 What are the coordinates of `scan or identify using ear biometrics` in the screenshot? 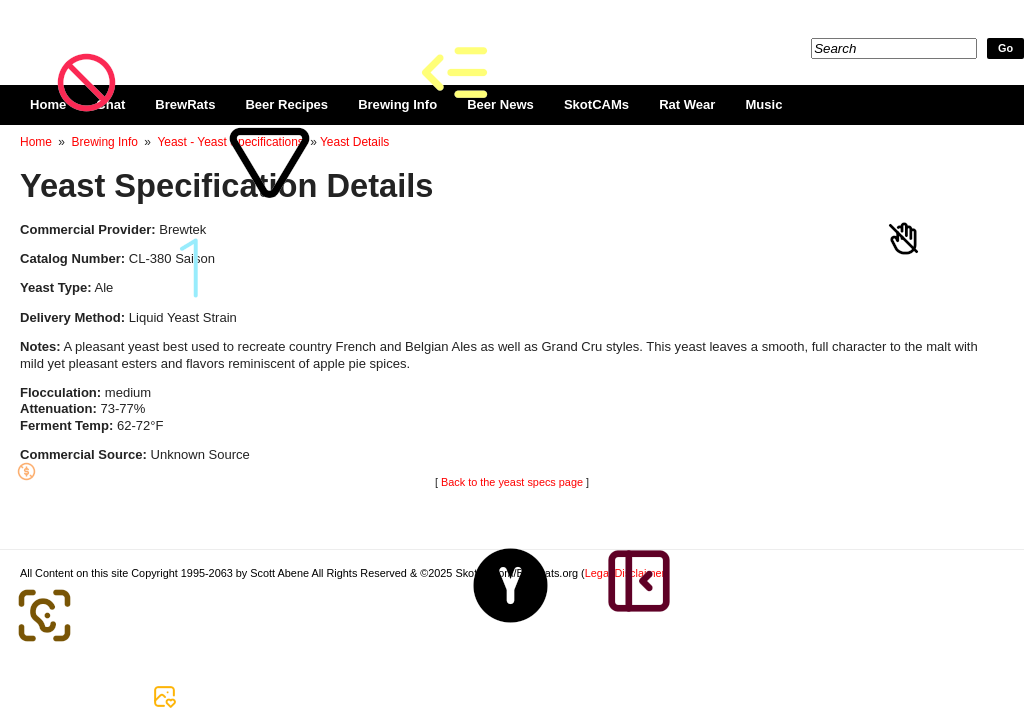 It's located at (44, 615).